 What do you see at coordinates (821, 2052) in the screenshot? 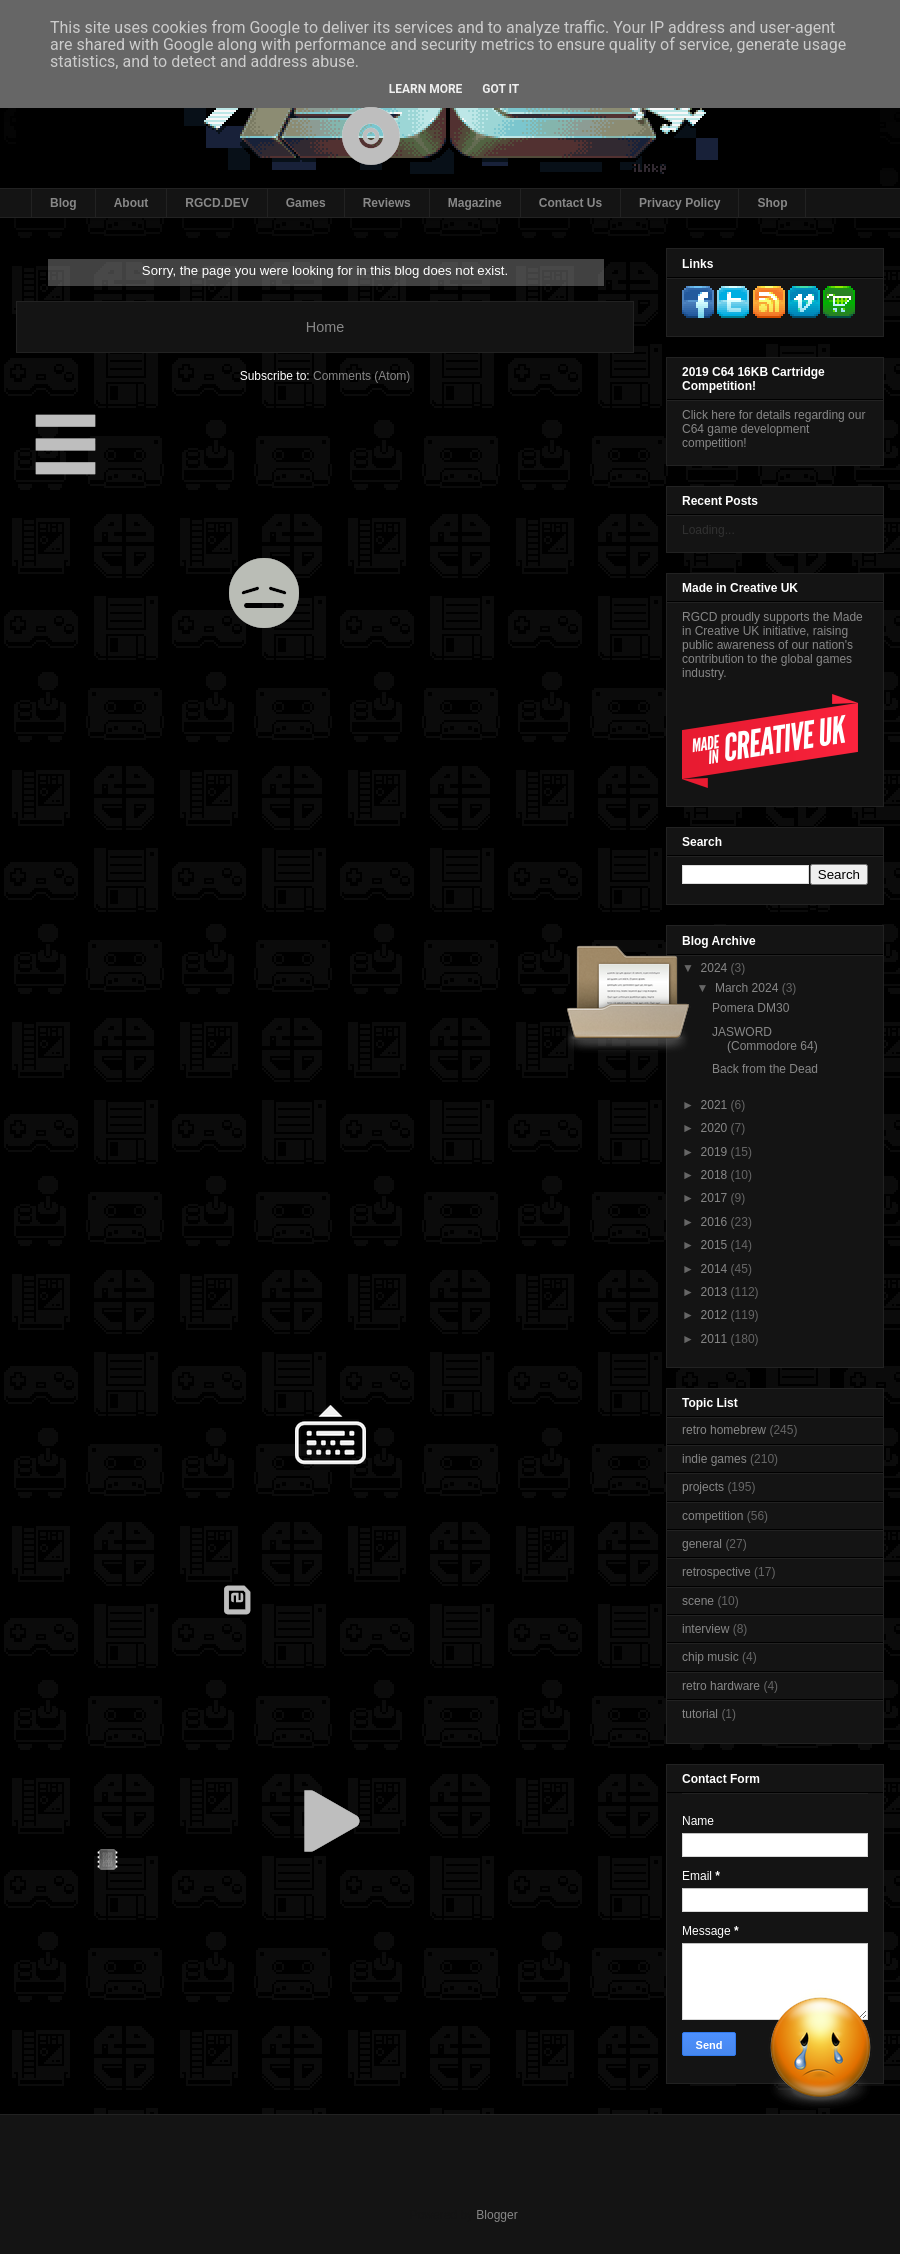
I see `indicates sadness or disappointment in a reaction` at bounding box center [821, 2052].